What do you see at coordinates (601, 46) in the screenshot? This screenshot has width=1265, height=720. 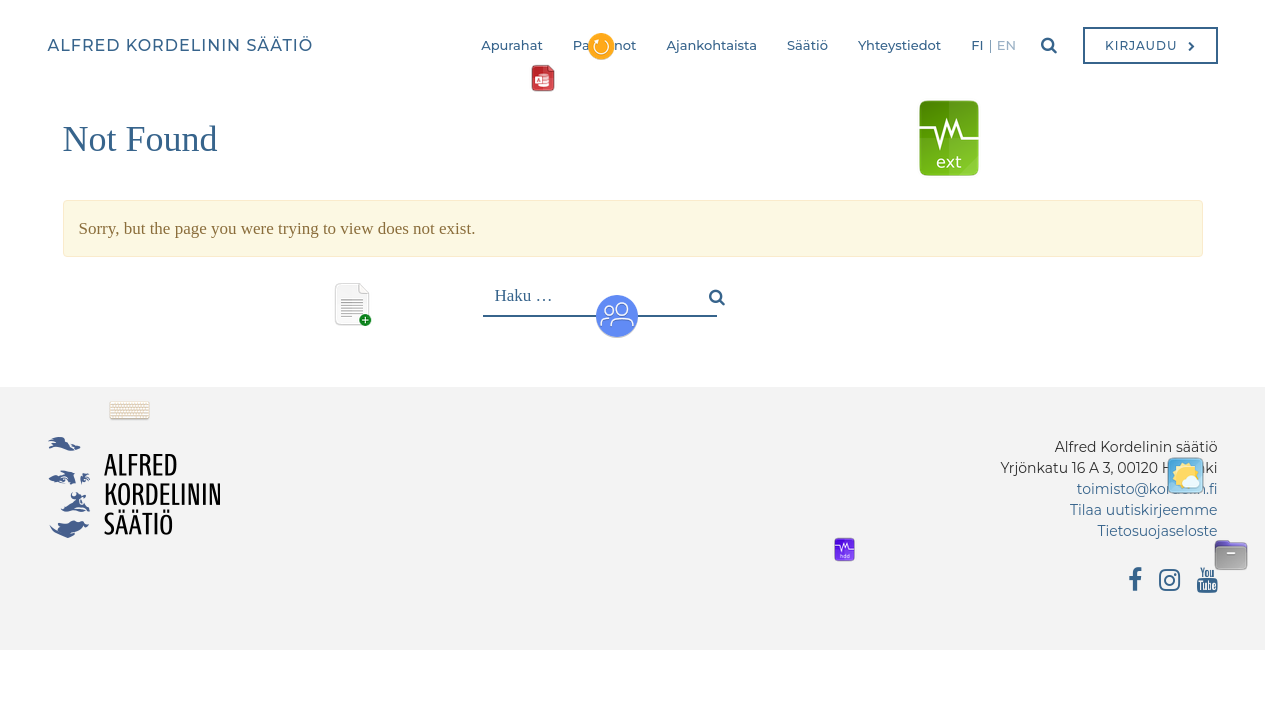 I see `restart the system` at bounding box center [601, 46].